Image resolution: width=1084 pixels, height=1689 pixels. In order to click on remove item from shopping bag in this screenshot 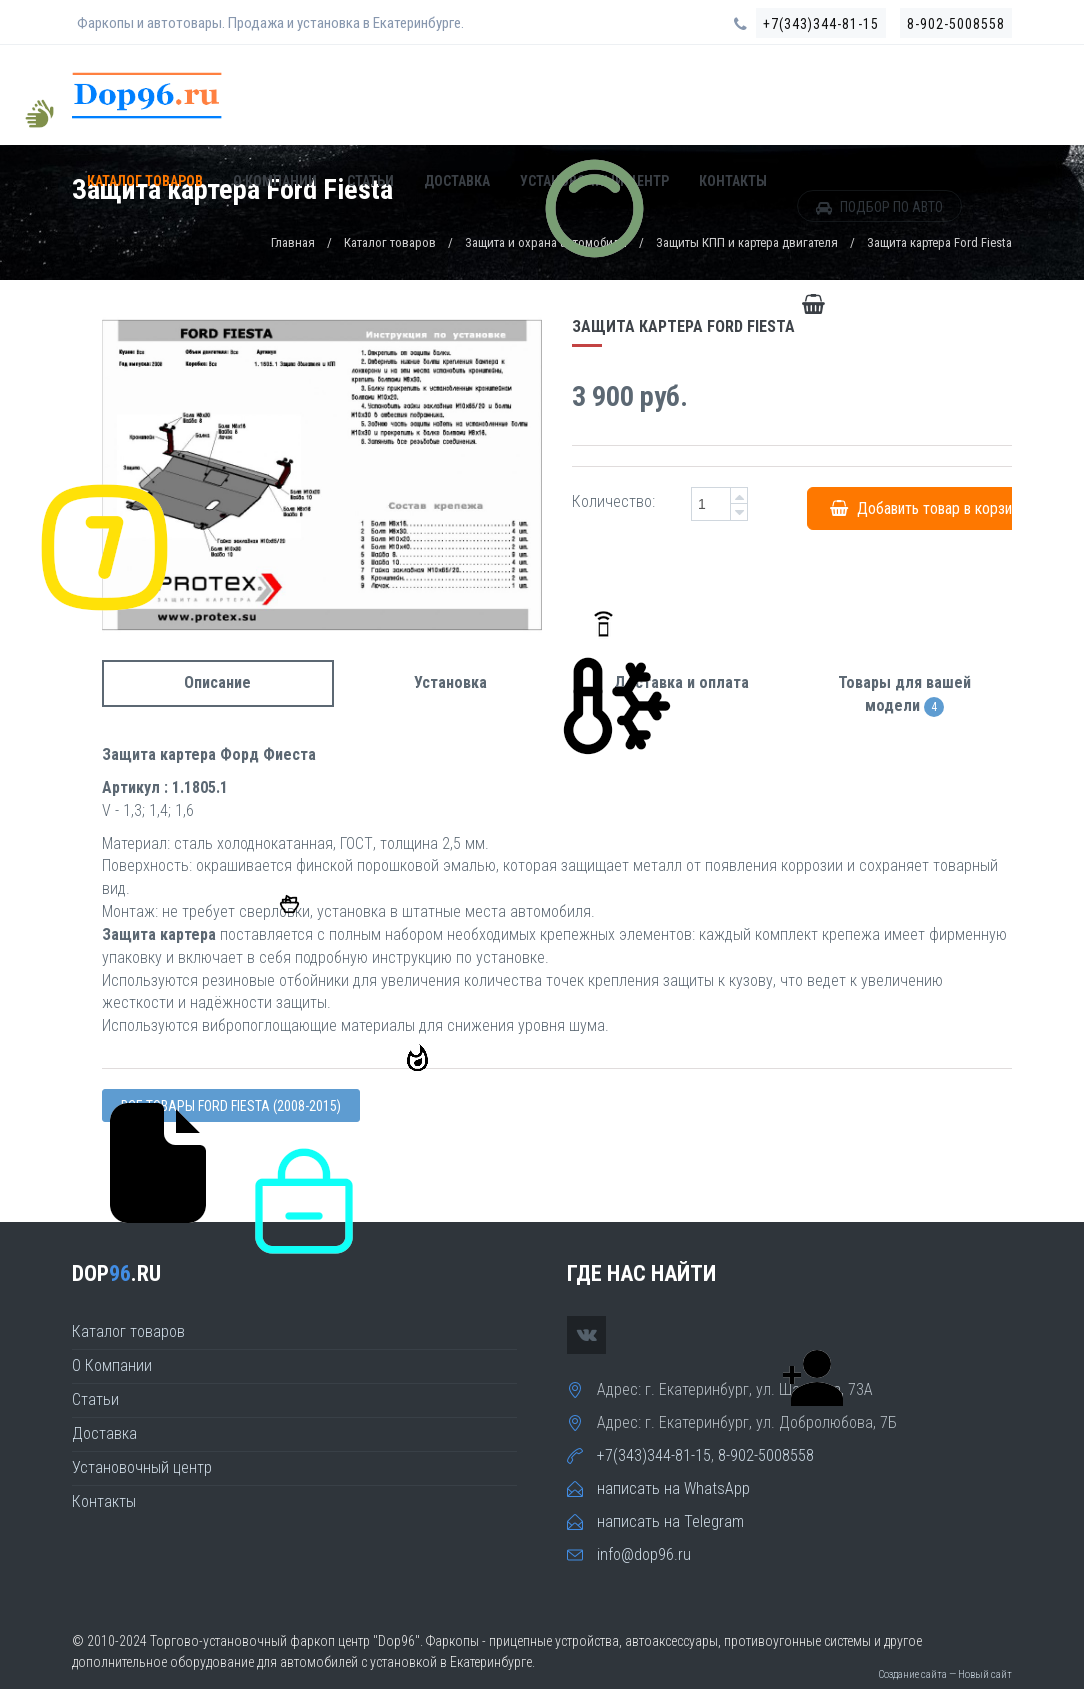, I will do `click(304, 1201)`.